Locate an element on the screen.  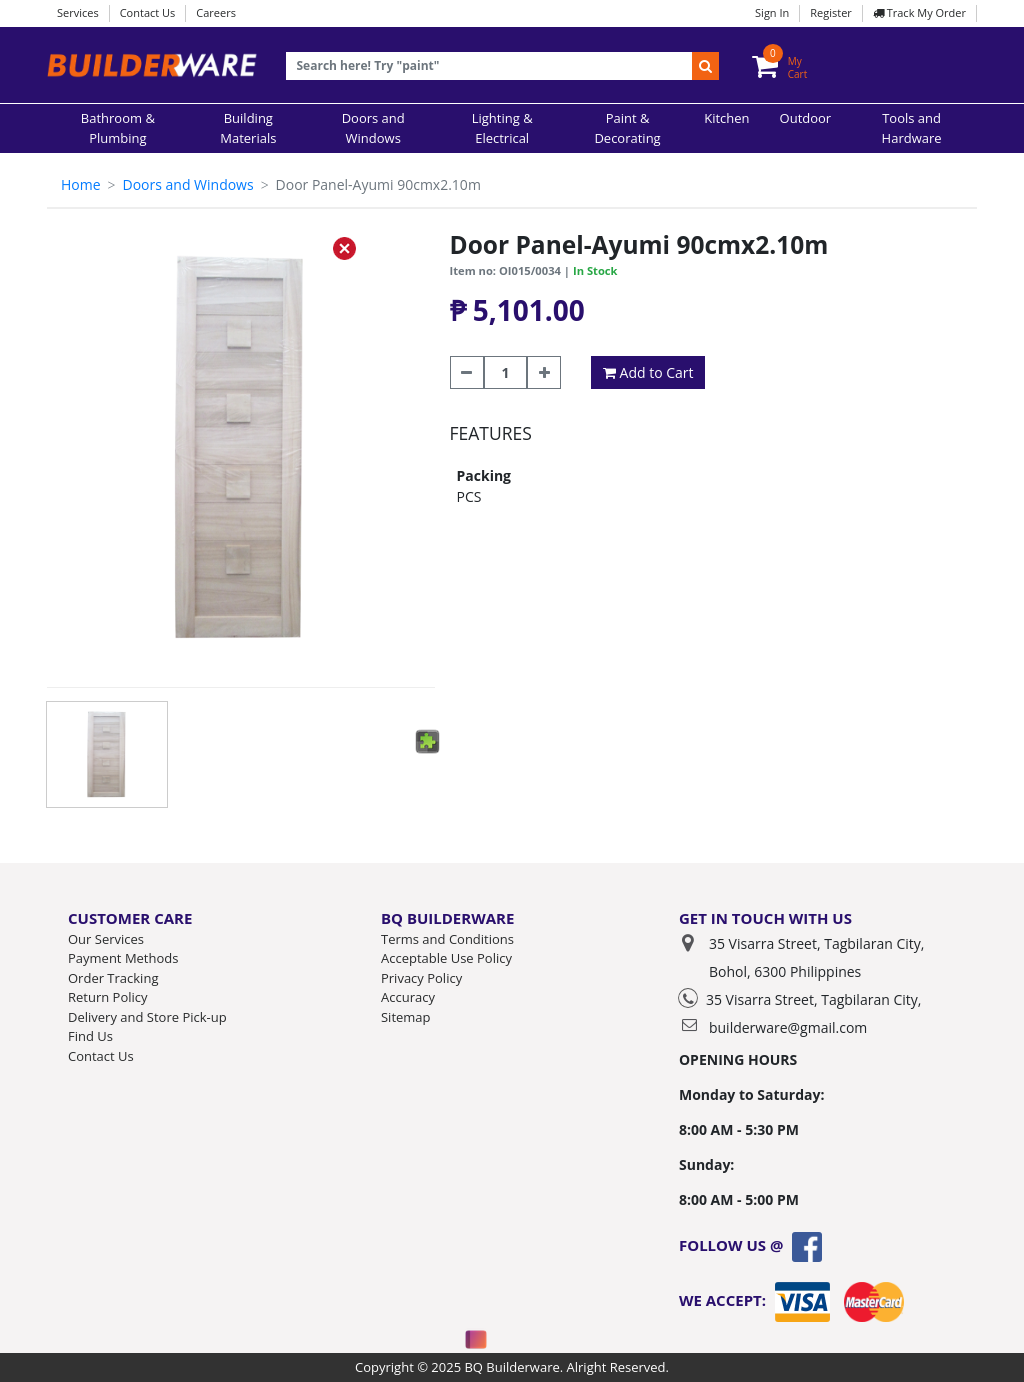
browse or manage system add-ons is located at coordinates (427, 741).